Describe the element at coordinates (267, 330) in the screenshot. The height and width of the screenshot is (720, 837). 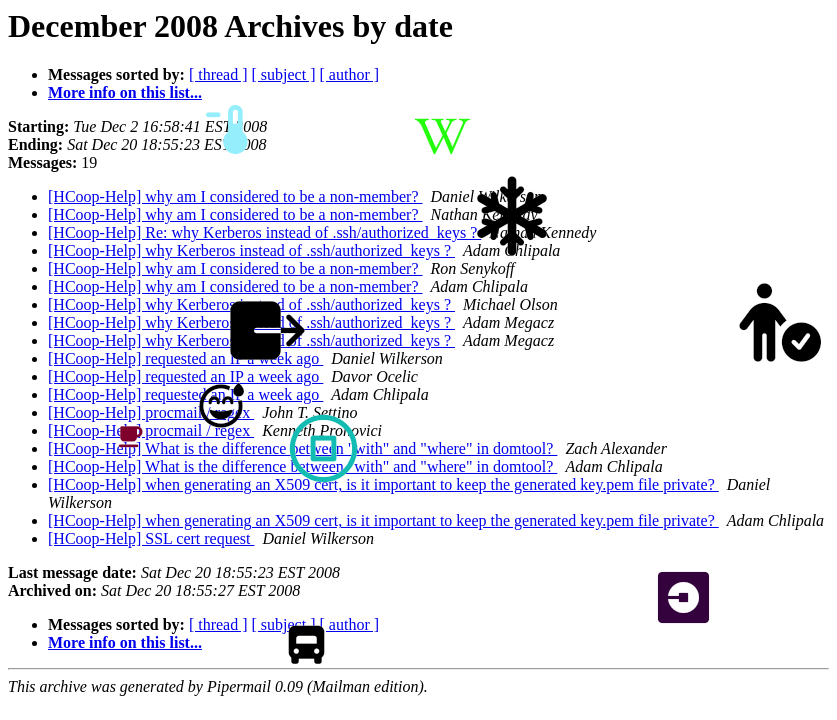
I see `log out of your account` at that location.